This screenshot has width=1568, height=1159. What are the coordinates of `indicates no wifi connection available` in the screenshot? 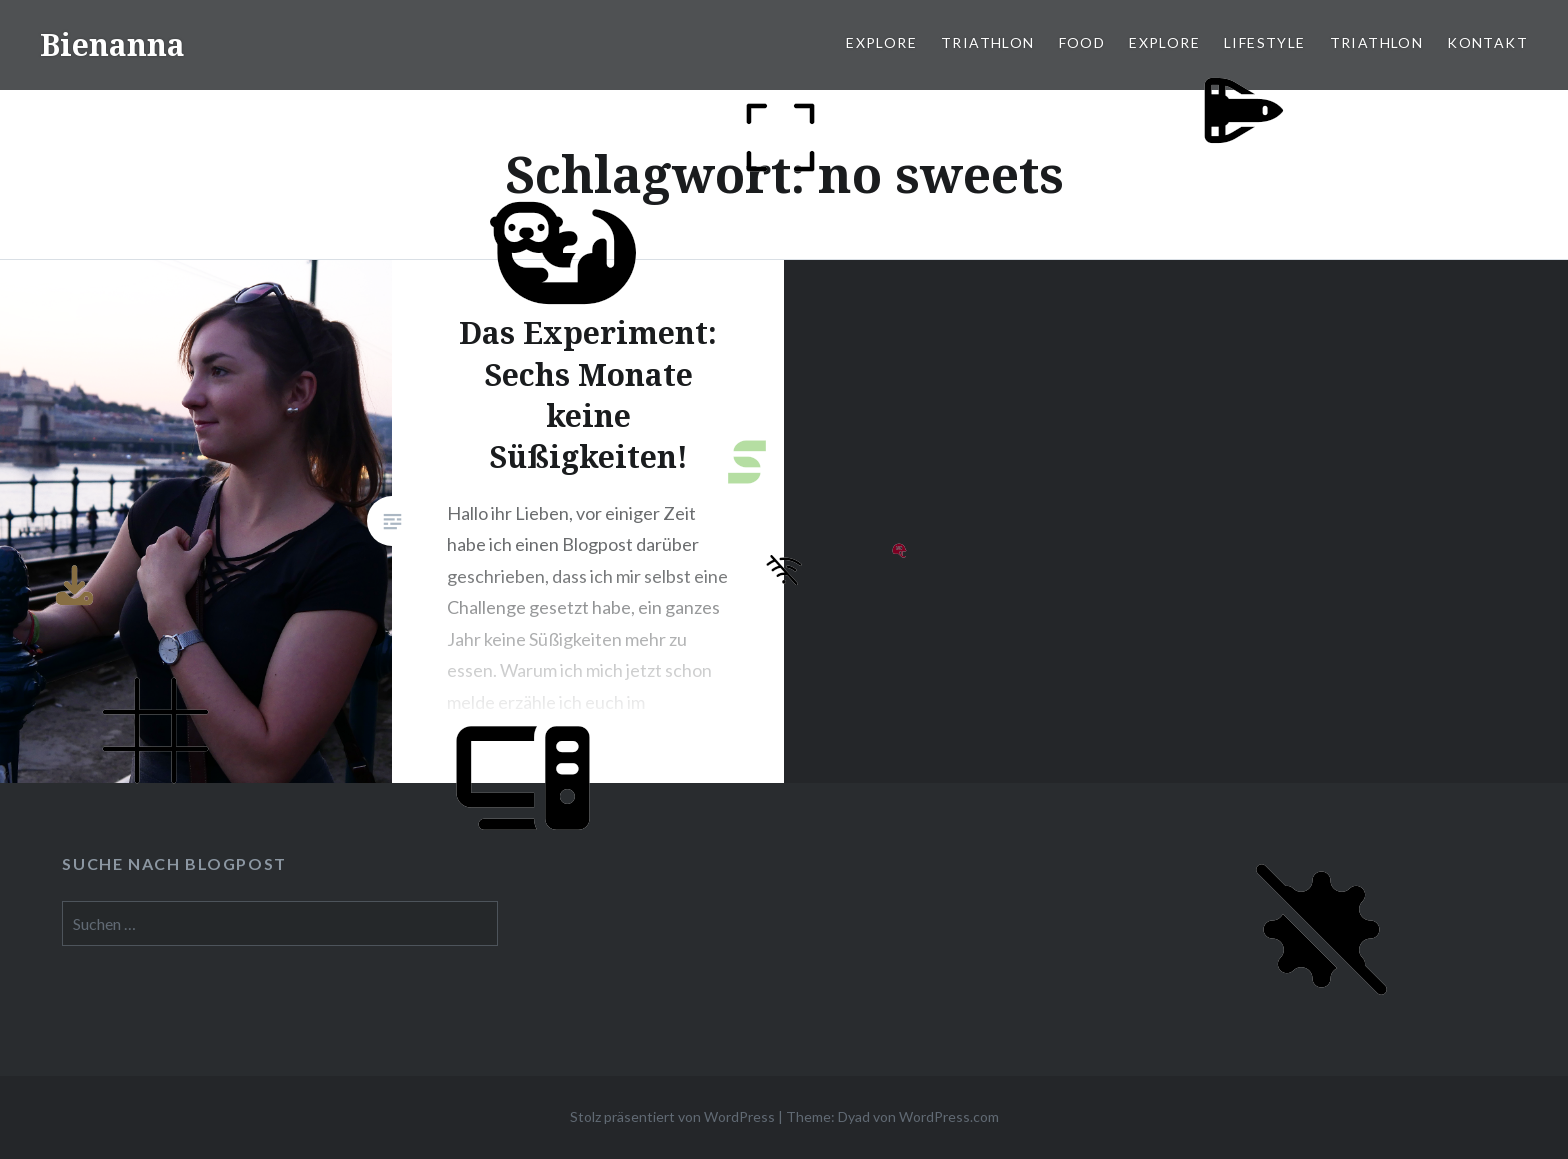 It's located at (784, 570).